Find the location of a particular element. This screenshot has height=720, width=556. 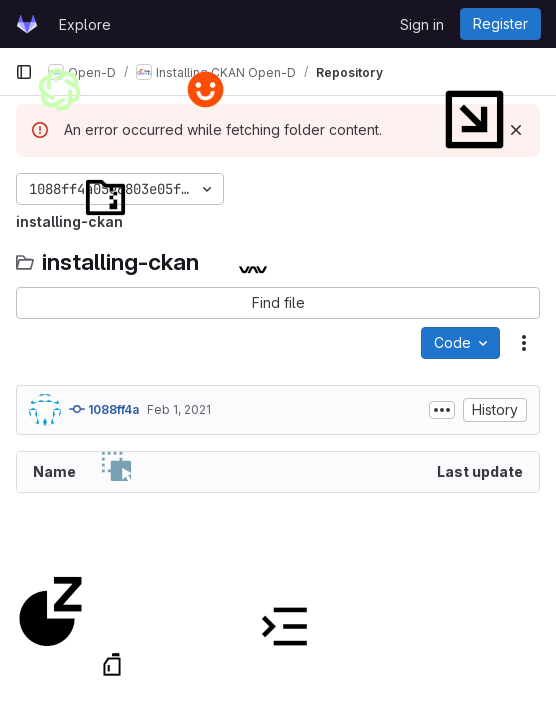

drag and drop to reposition element is located at coordinates (116, 466).